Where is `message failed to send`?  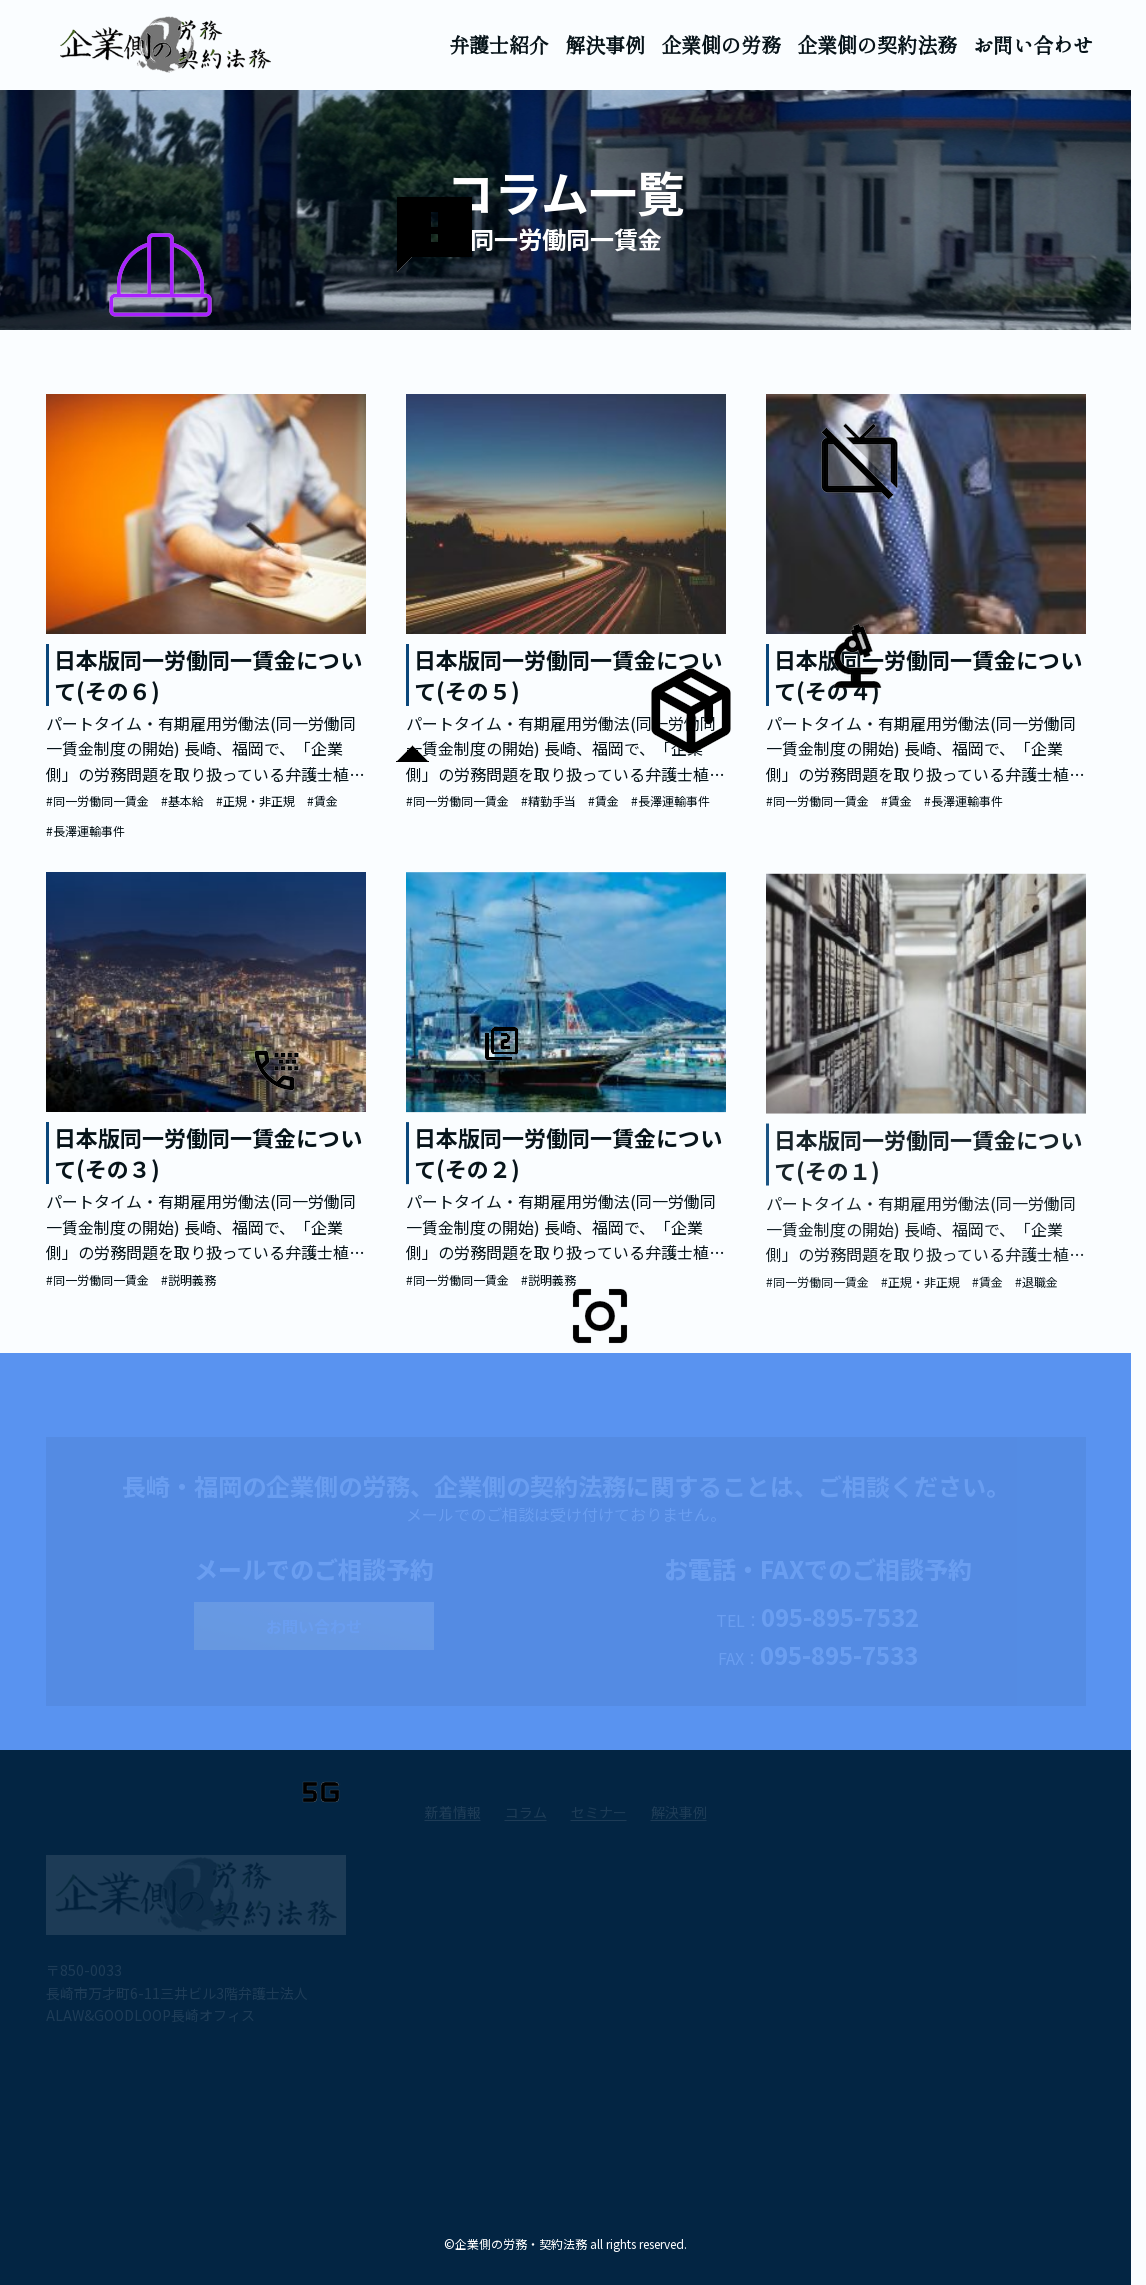
message failed to send is located at coordinates (434, 234).